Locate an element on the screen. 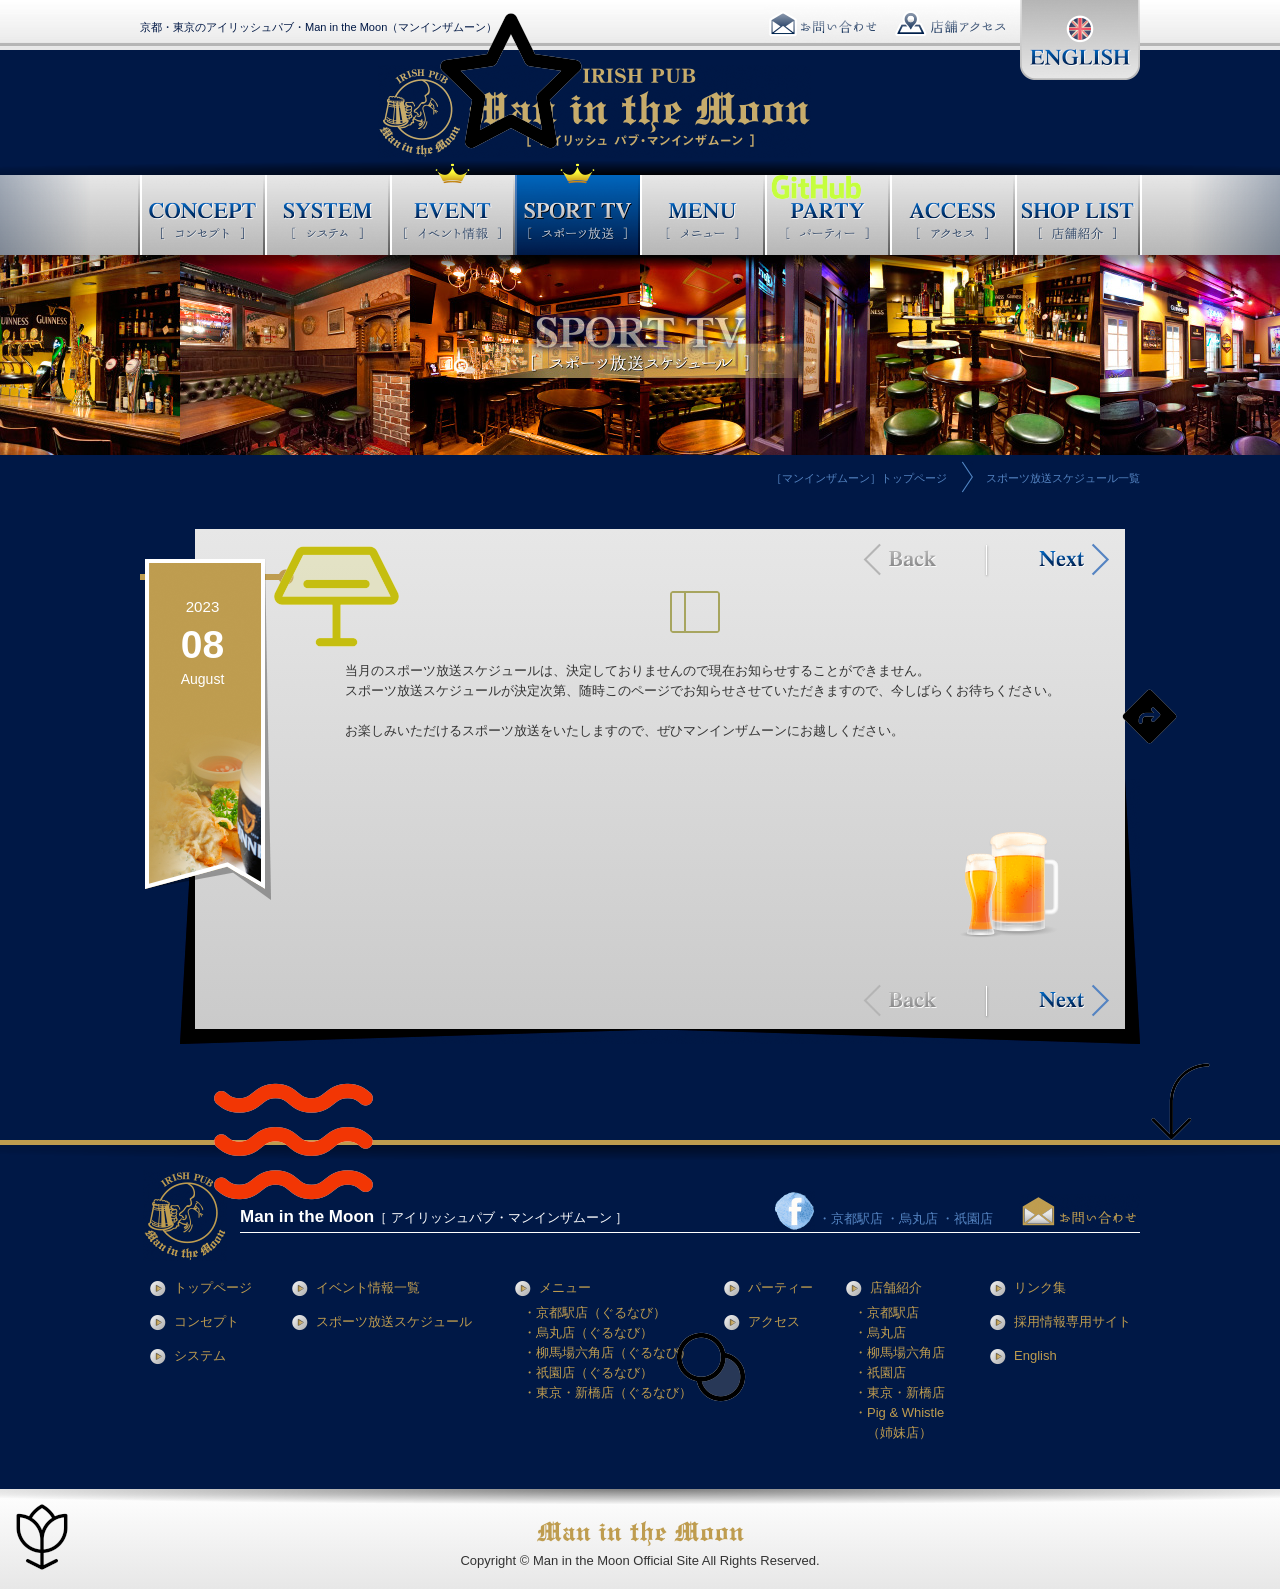 The image size is (1280, 1589). access presentation or speaker mode is located at coordinates (336, 596).